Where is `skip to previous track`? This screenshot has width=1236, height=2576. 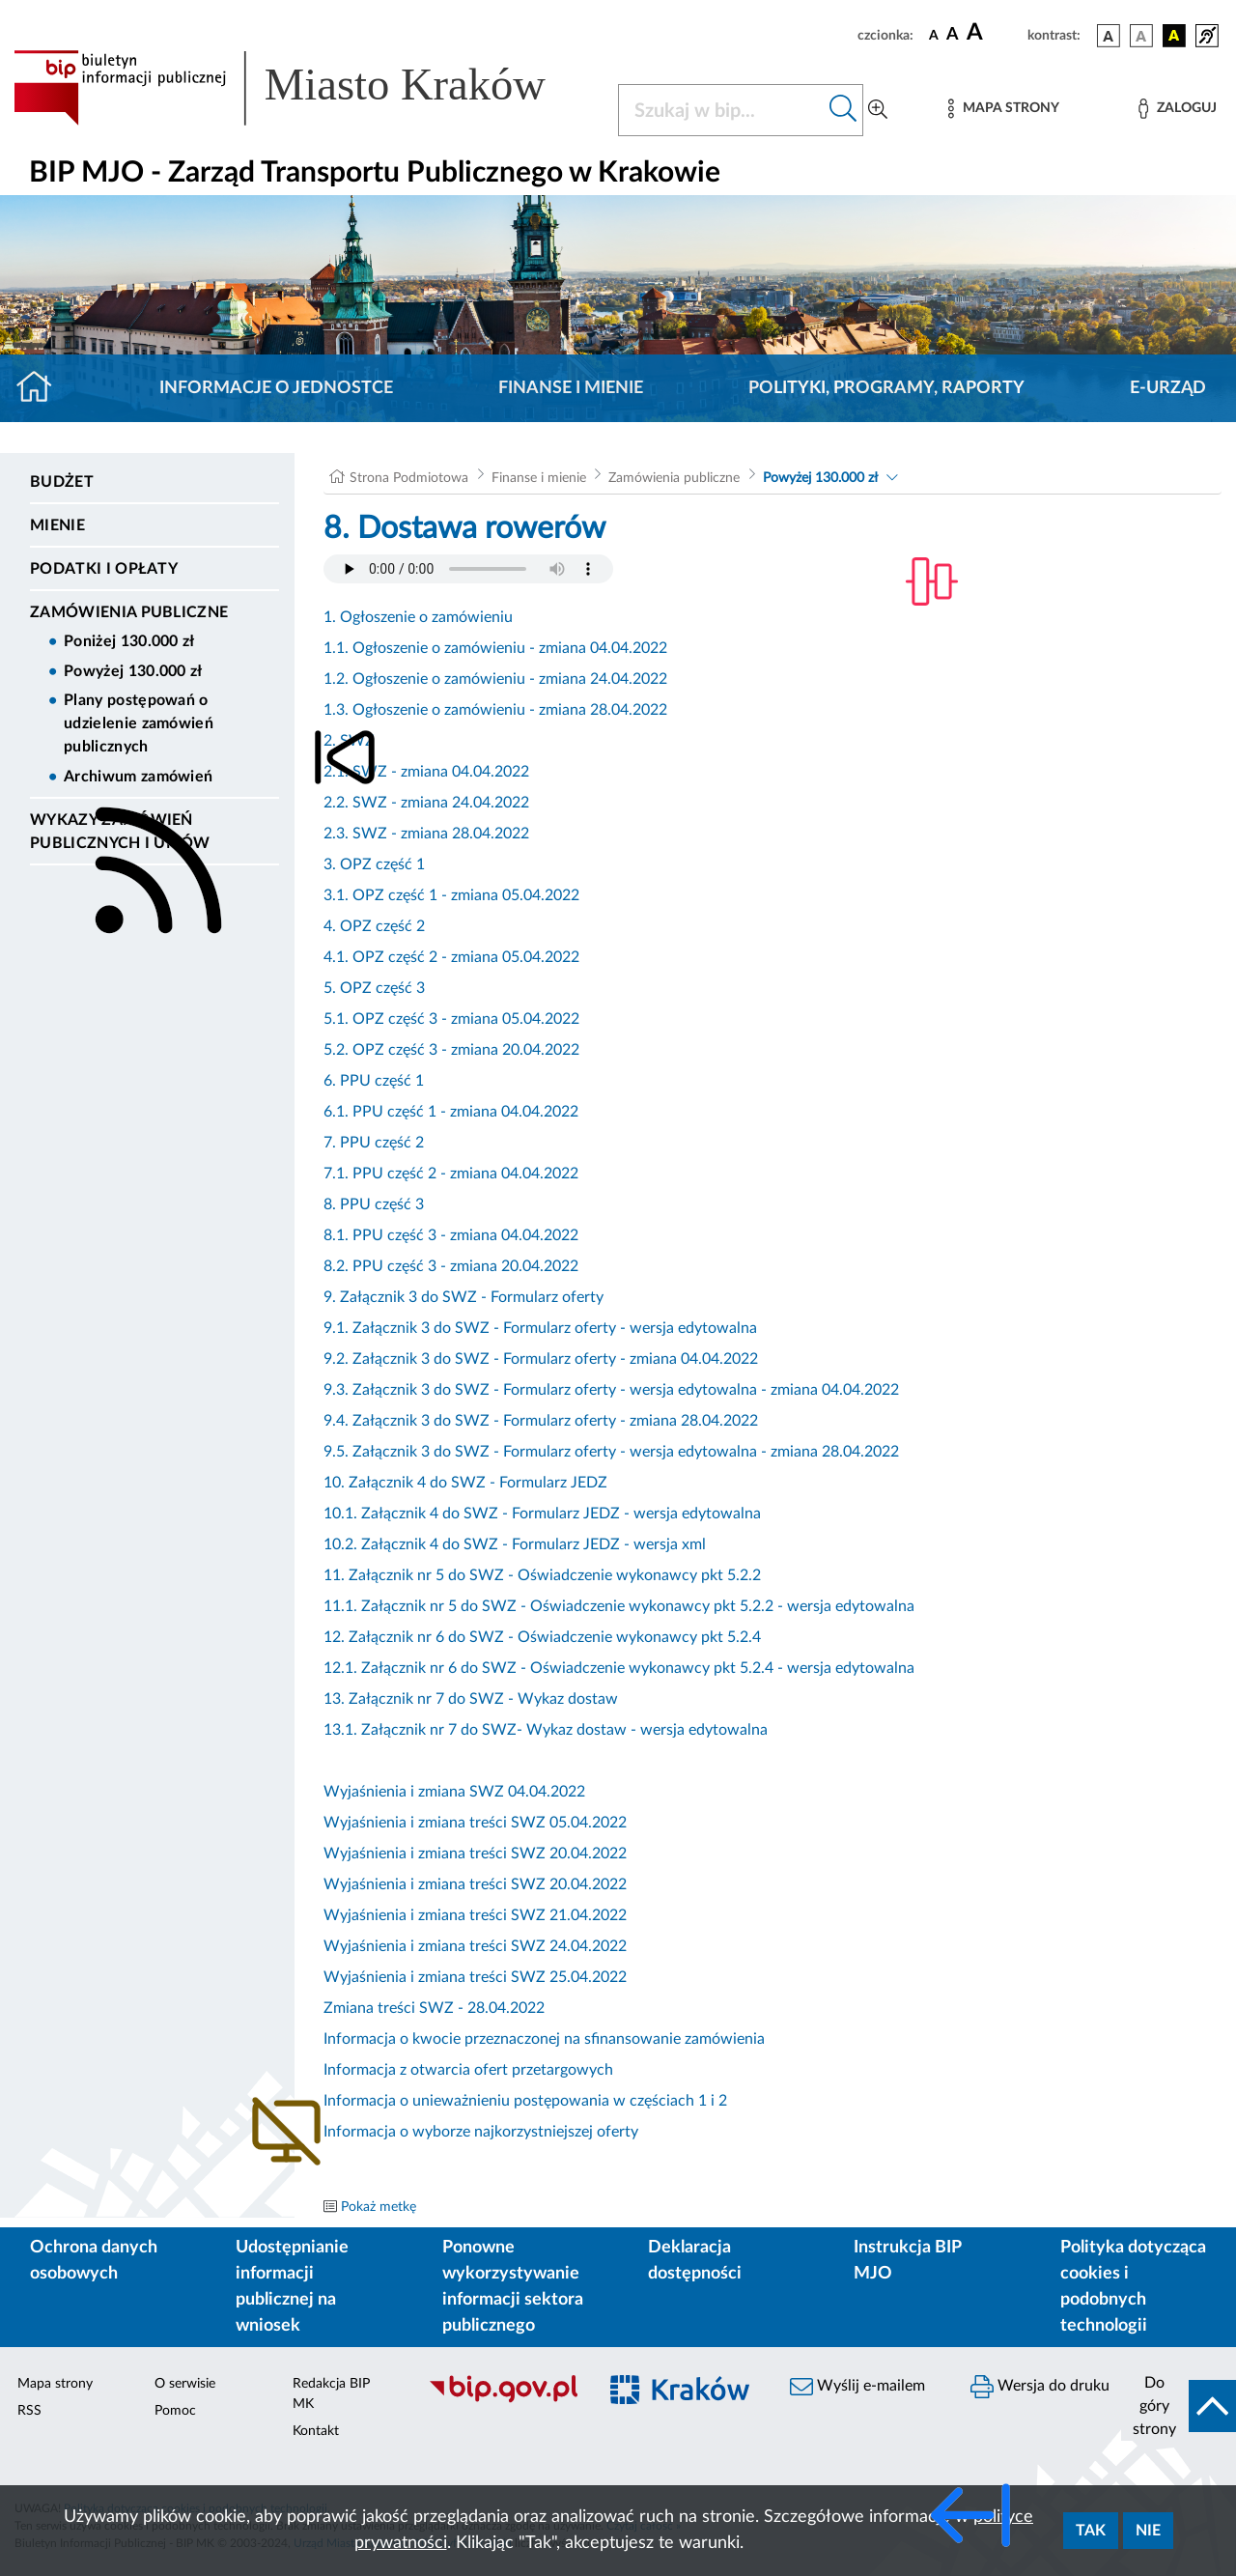 skip to previous track is located at coordinates (345, 757).